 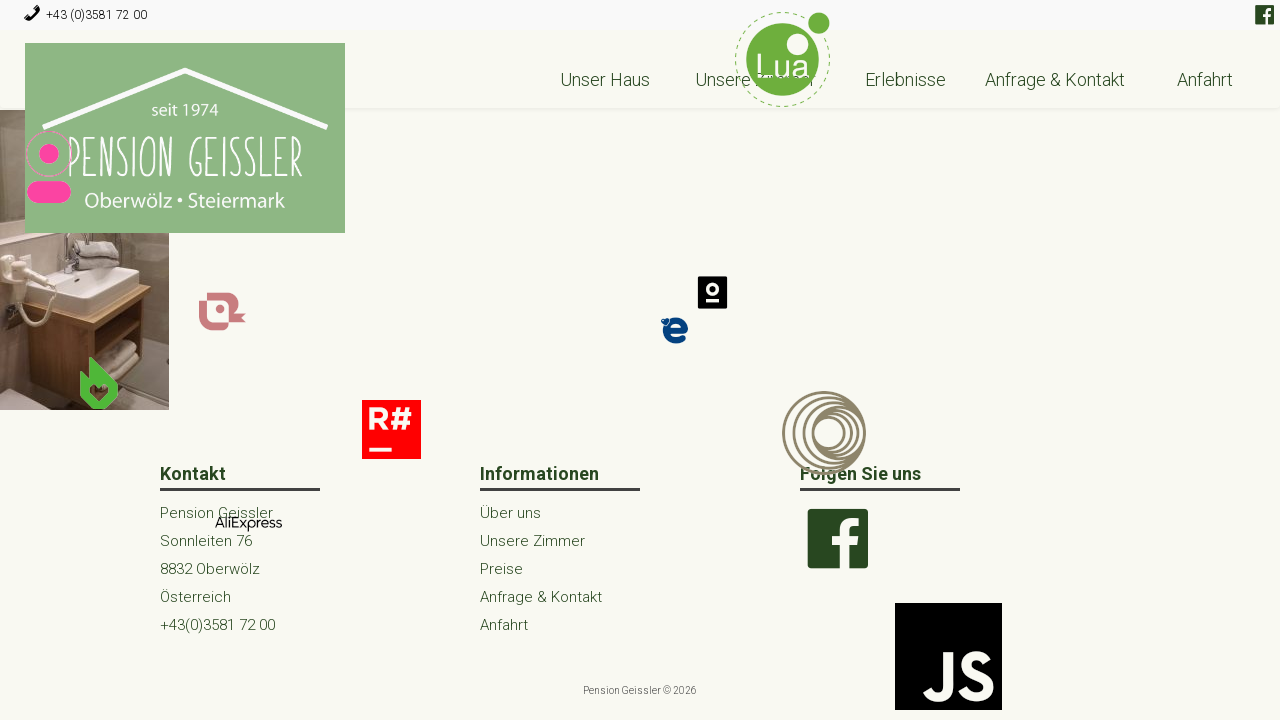 What do you see at coordinates (222, 311) in the screenshot?
I see `teal app logo` at bounding box center [222, 311].